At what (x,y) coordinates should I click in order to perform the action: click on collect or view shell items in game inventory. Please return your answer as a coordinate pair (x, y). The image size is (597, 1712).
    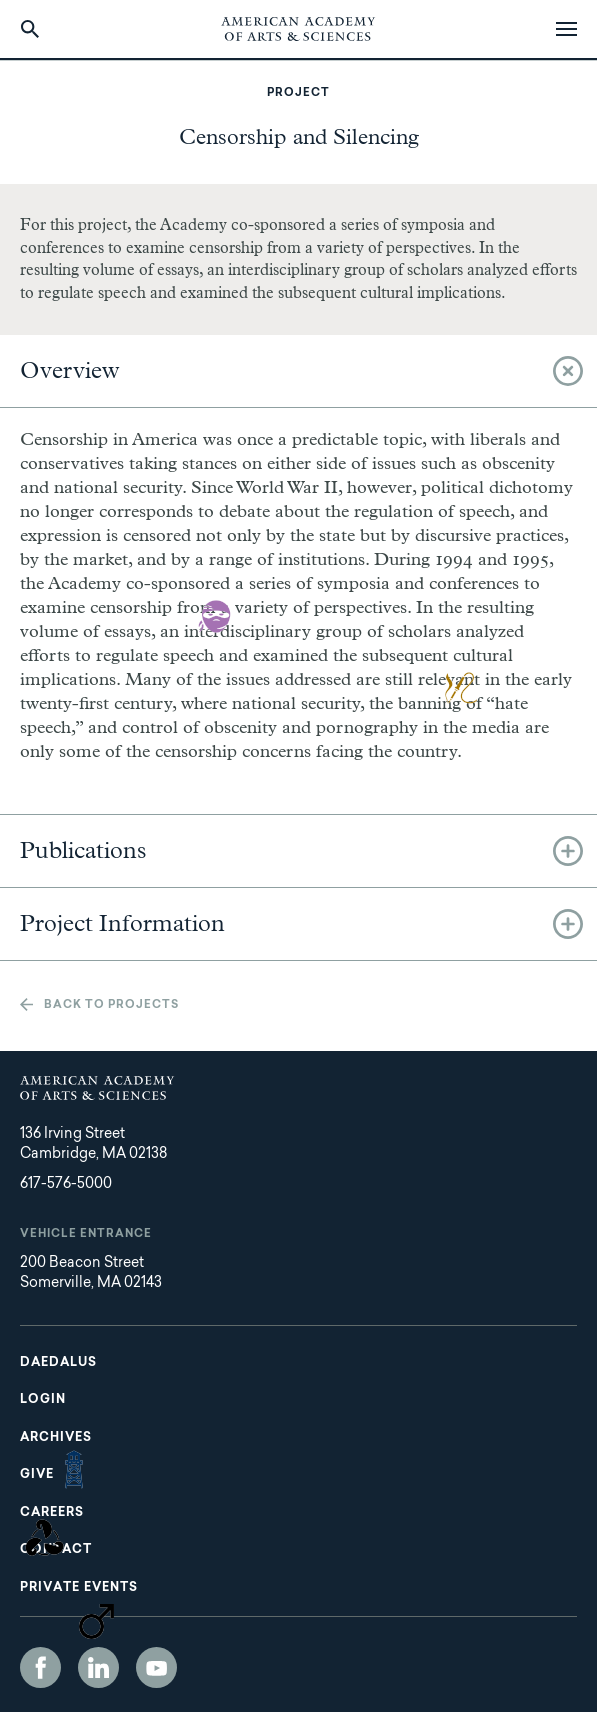
    Looking at the image, I should click on (44, 1538).